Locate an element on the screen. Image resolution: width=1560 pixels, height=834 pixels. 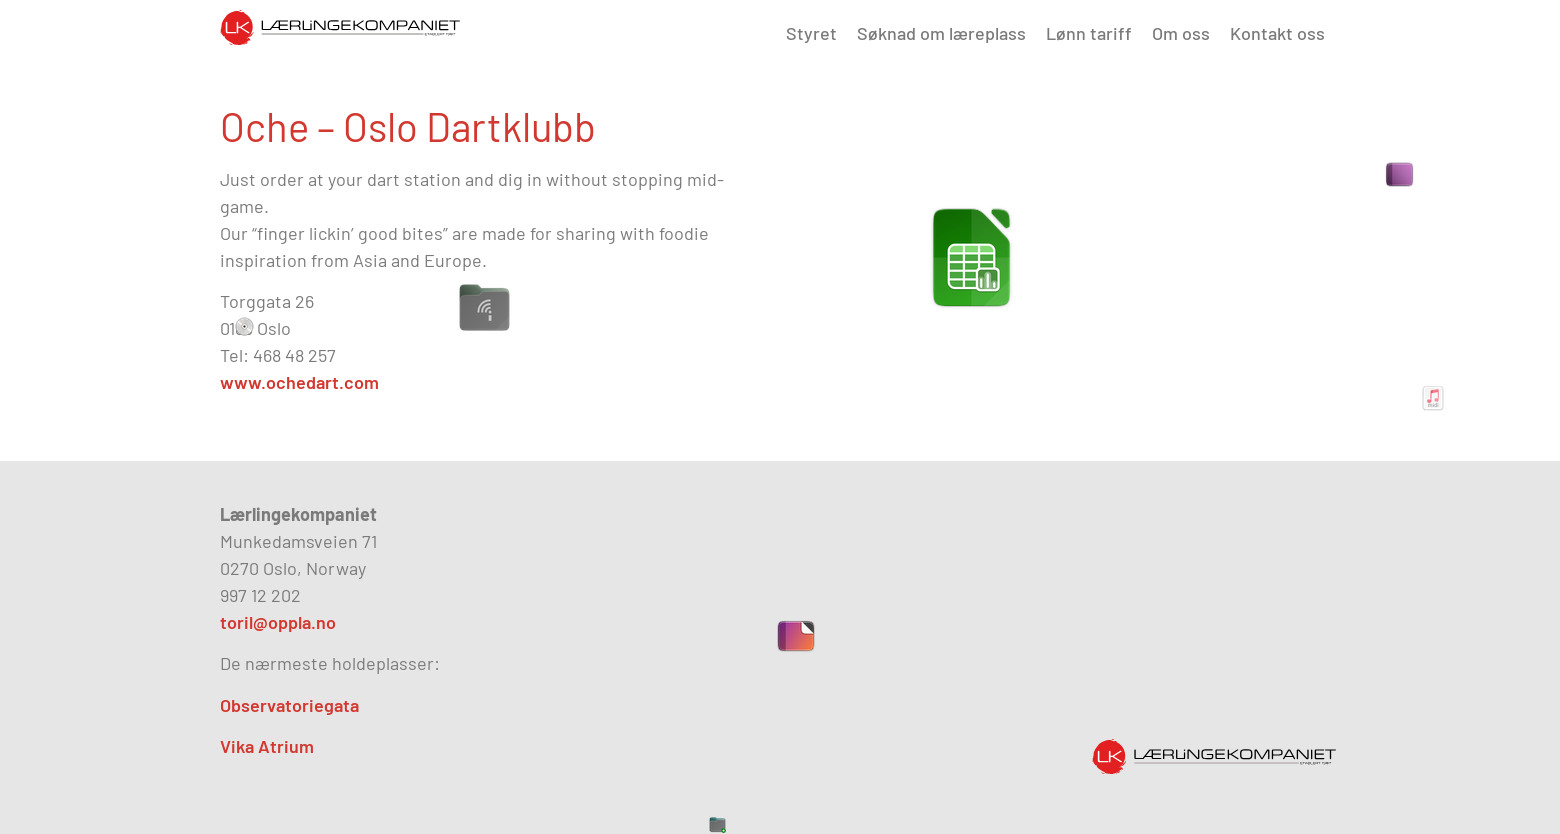
access the desktop folder is located at coordinates (1399, 173).